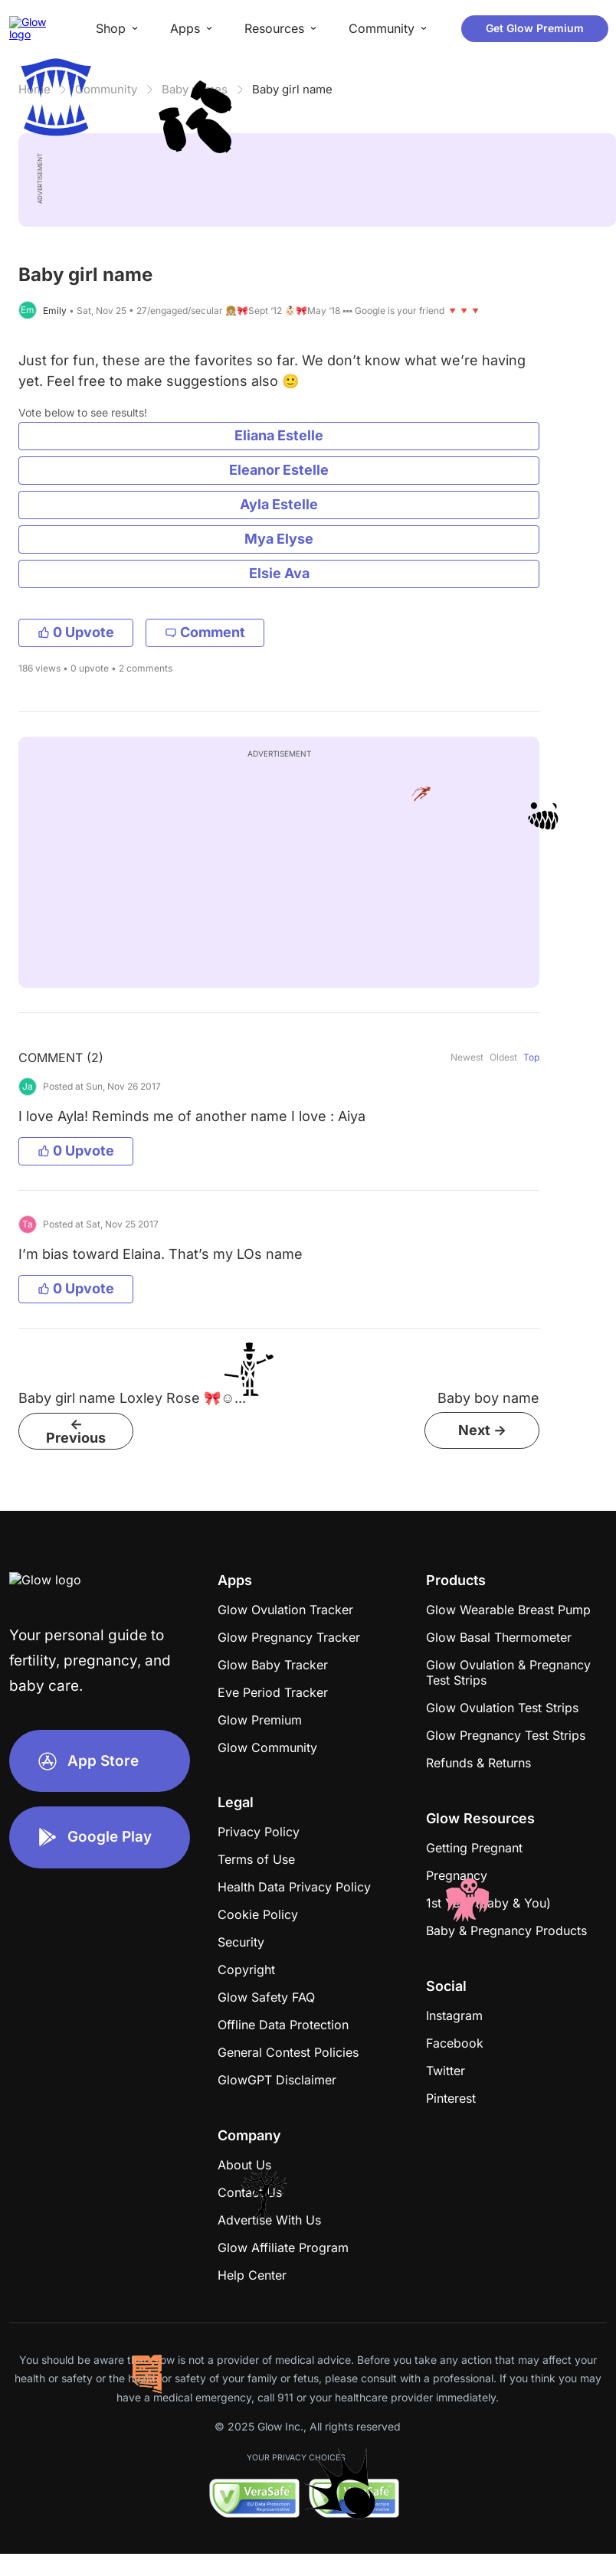 Image resolution: width=616 pixels, height=2576 pixels. What do you see at coordinates (421, 793) in the screenshot?
I see `indicates a speed or agility-based game mode` at bounding box center [421, 793].